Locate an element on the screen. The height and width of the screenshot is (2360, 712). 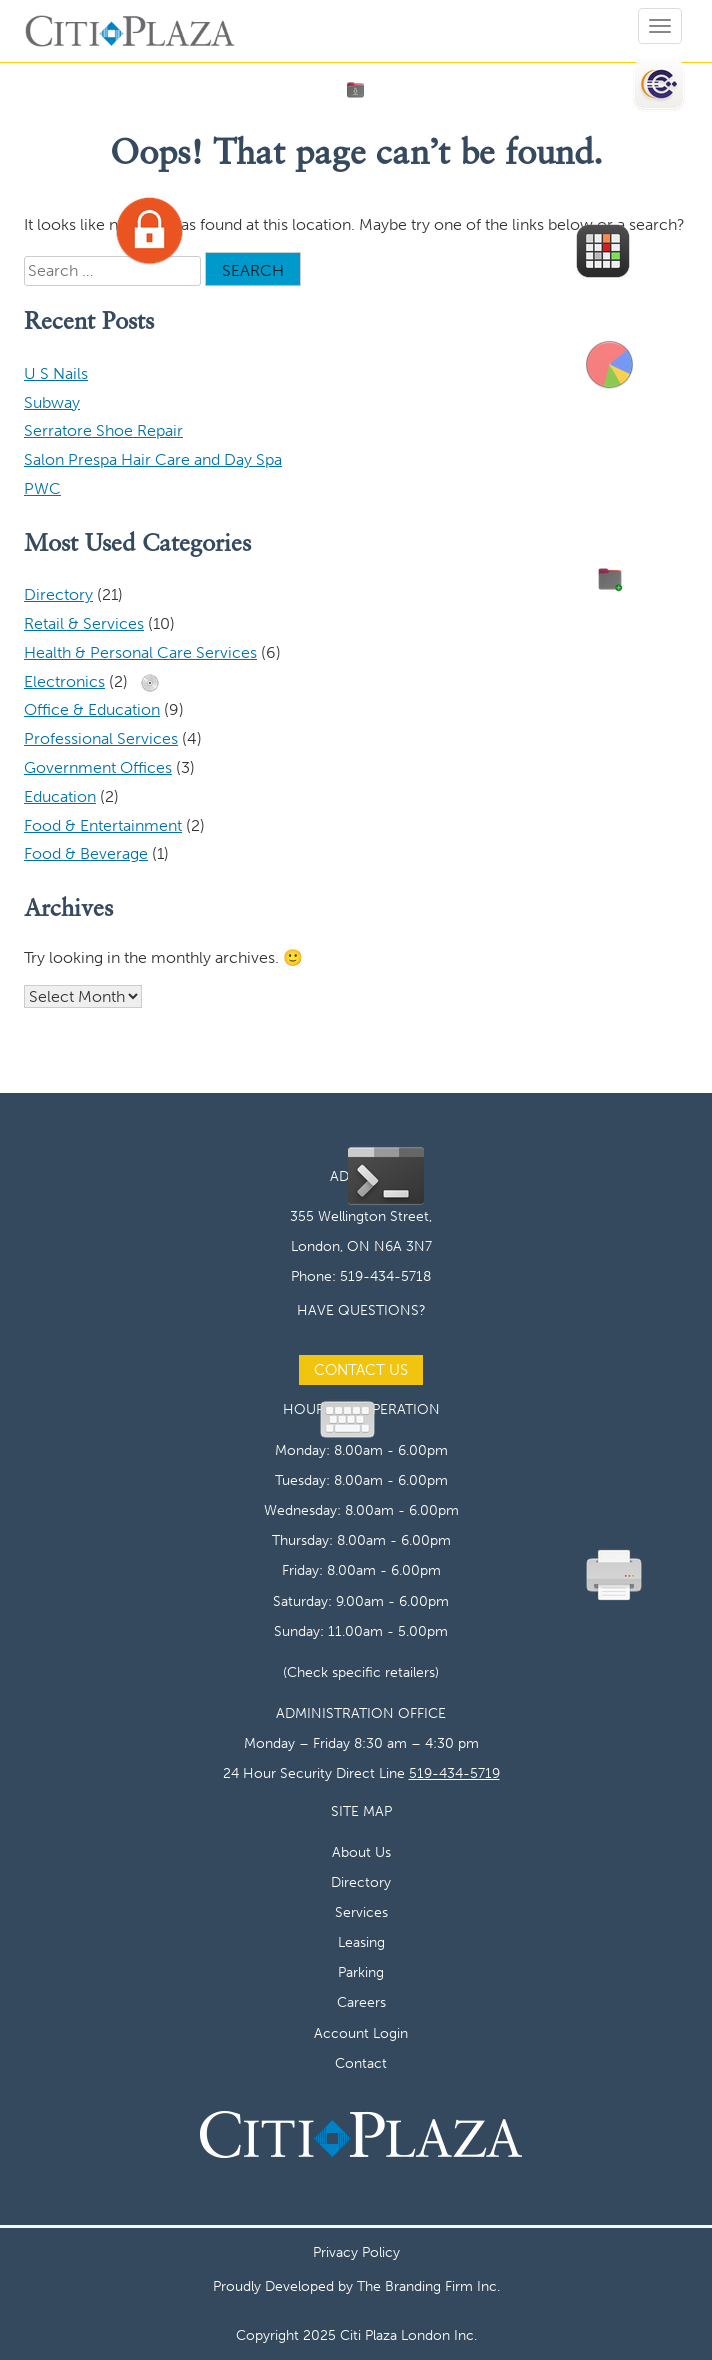
open hitori puzzle game is located at coordinates (603, 251).